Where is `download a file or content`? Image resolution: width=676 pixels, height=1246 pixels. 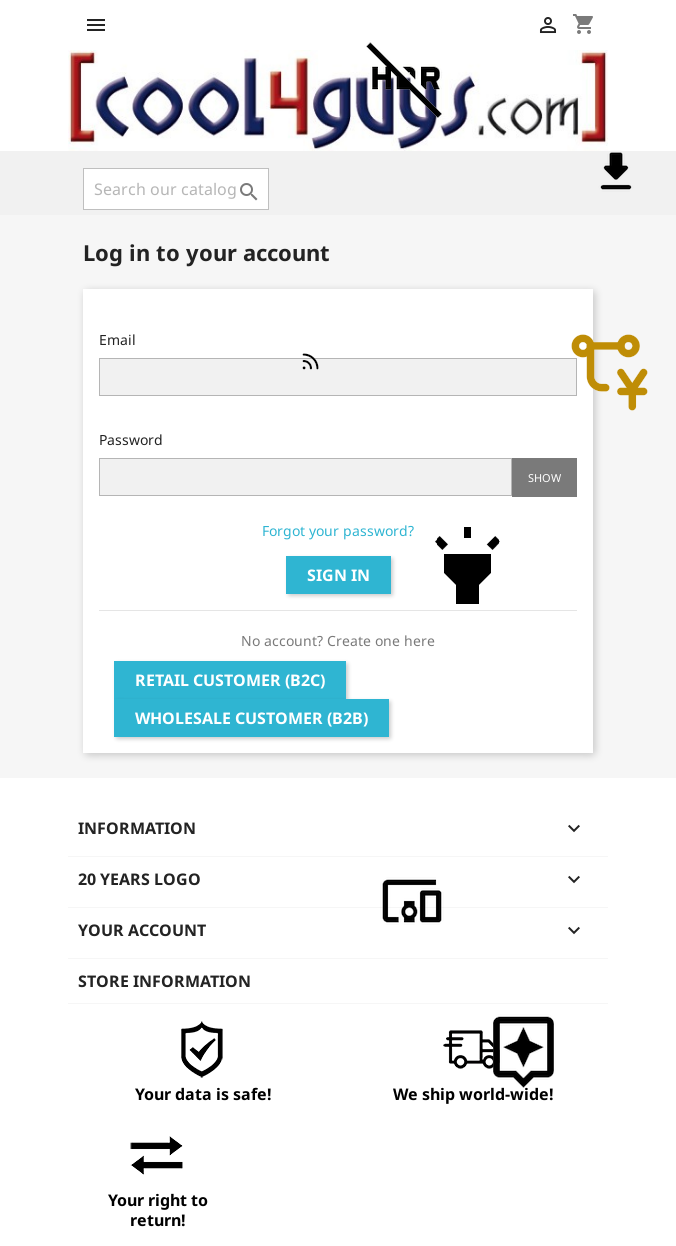
download a file or content is located at coordinates (616, 172).